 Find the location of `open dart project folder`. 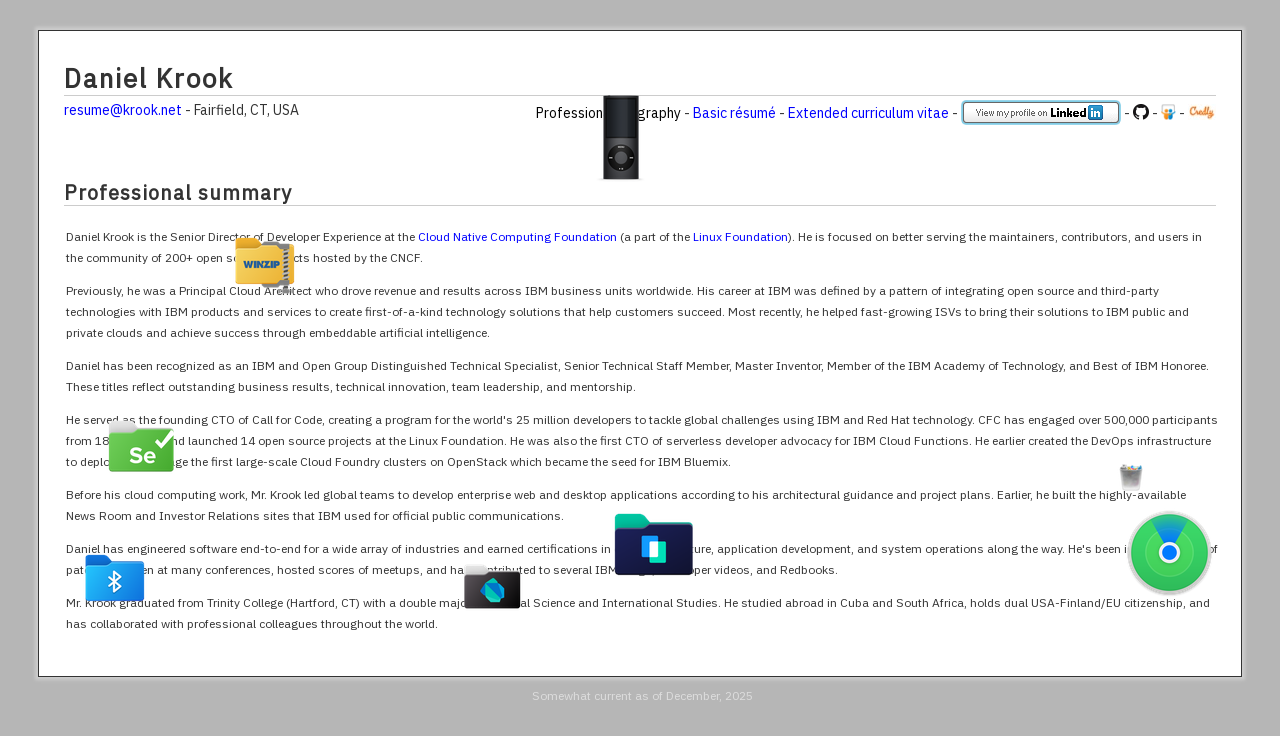

open dart project folder is located at coordinates (492, 588).